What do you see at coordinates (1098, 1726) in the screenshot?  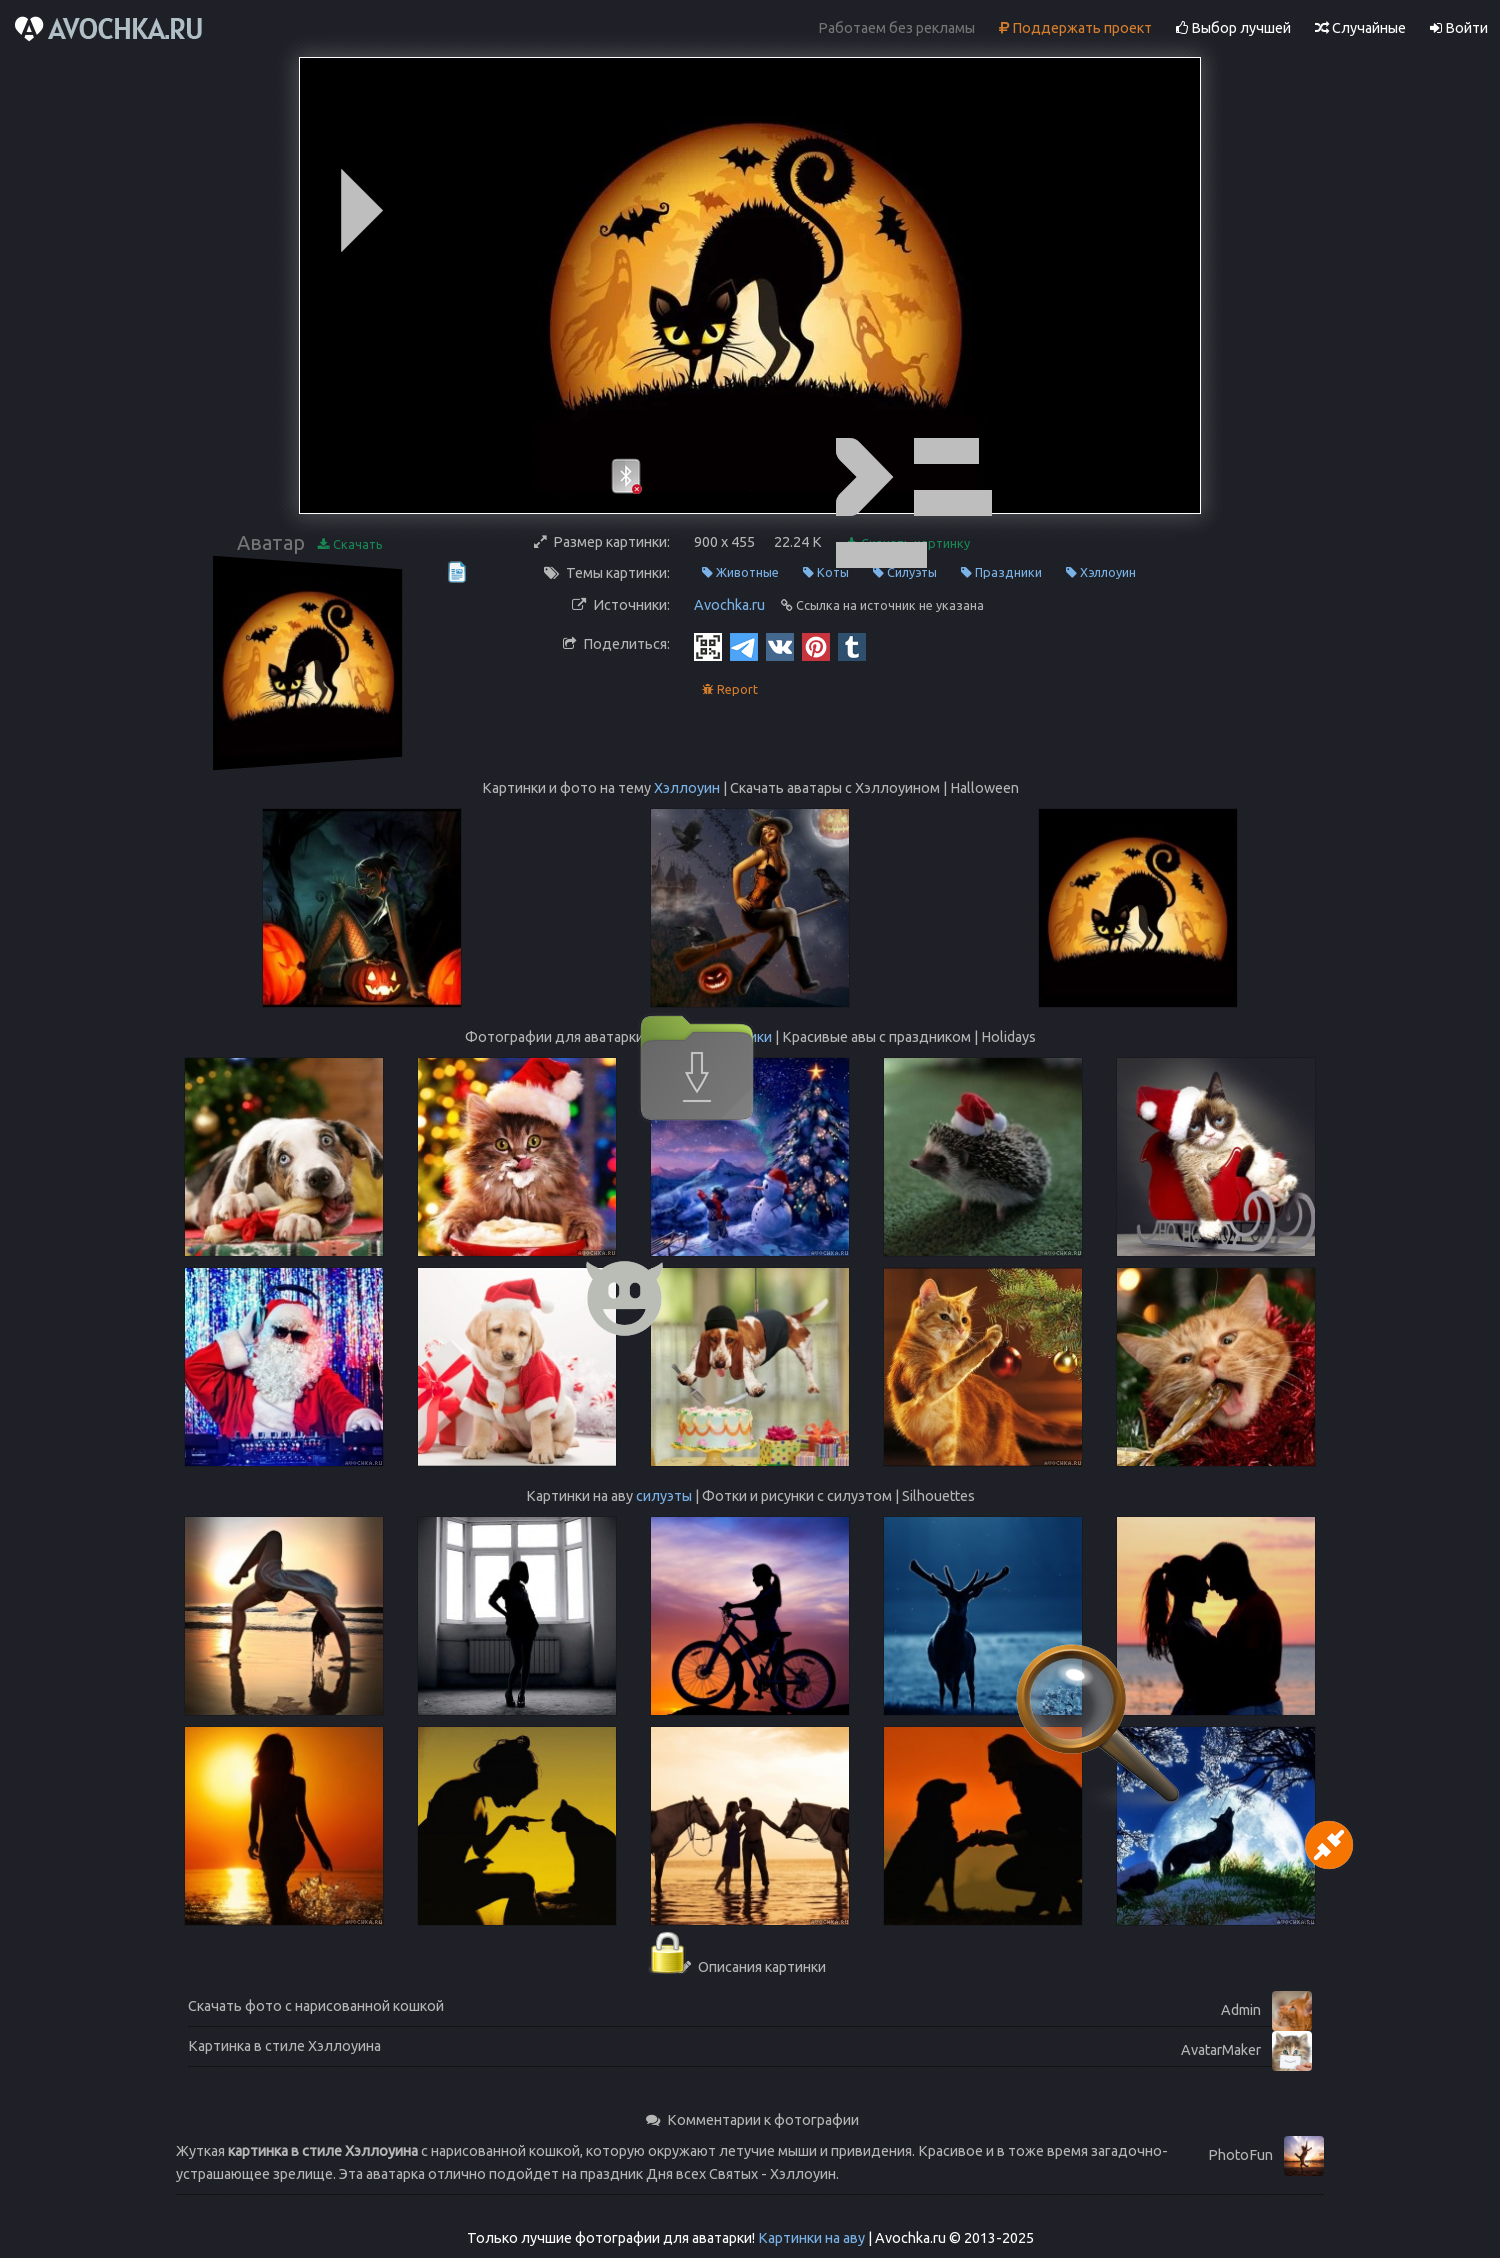 I see `search your system or files` at bounding box center [1098, 1726].